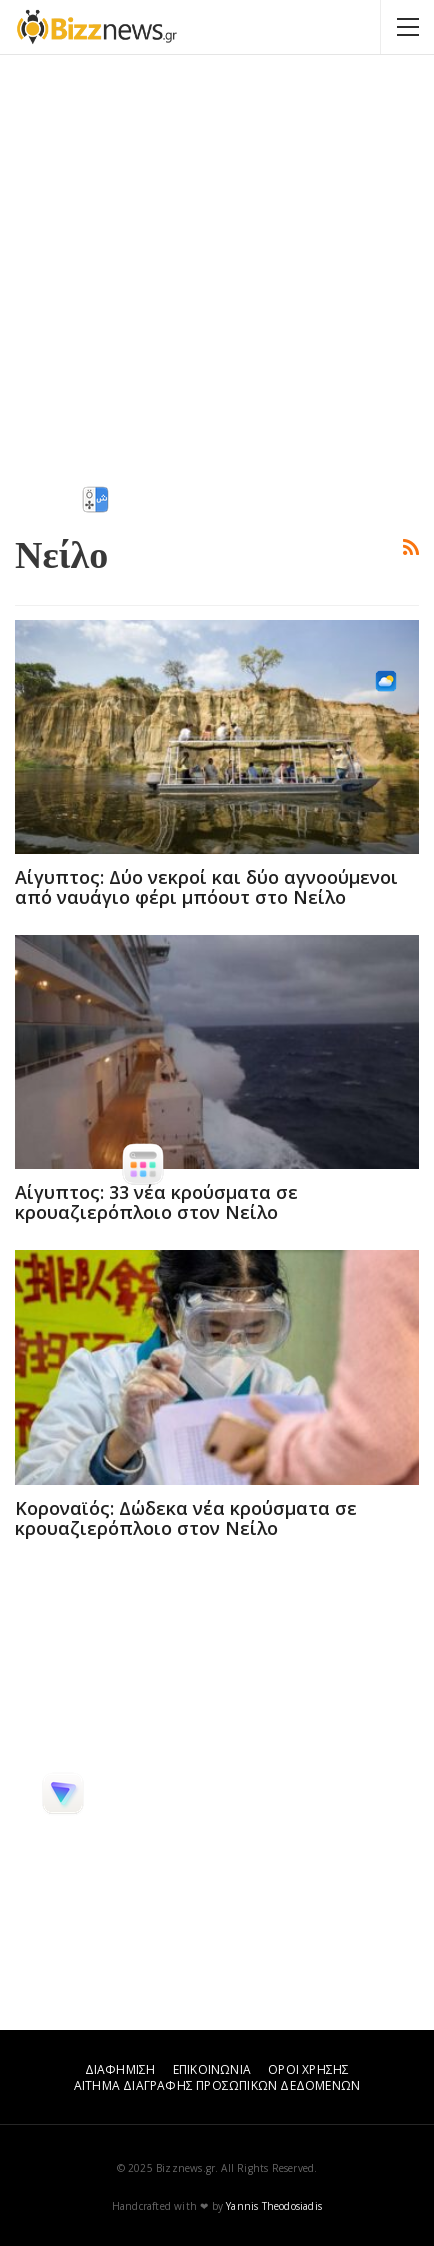  Describe the element at coordinates (95, 499) in the screenshot. I see `open the character map application` at that location.